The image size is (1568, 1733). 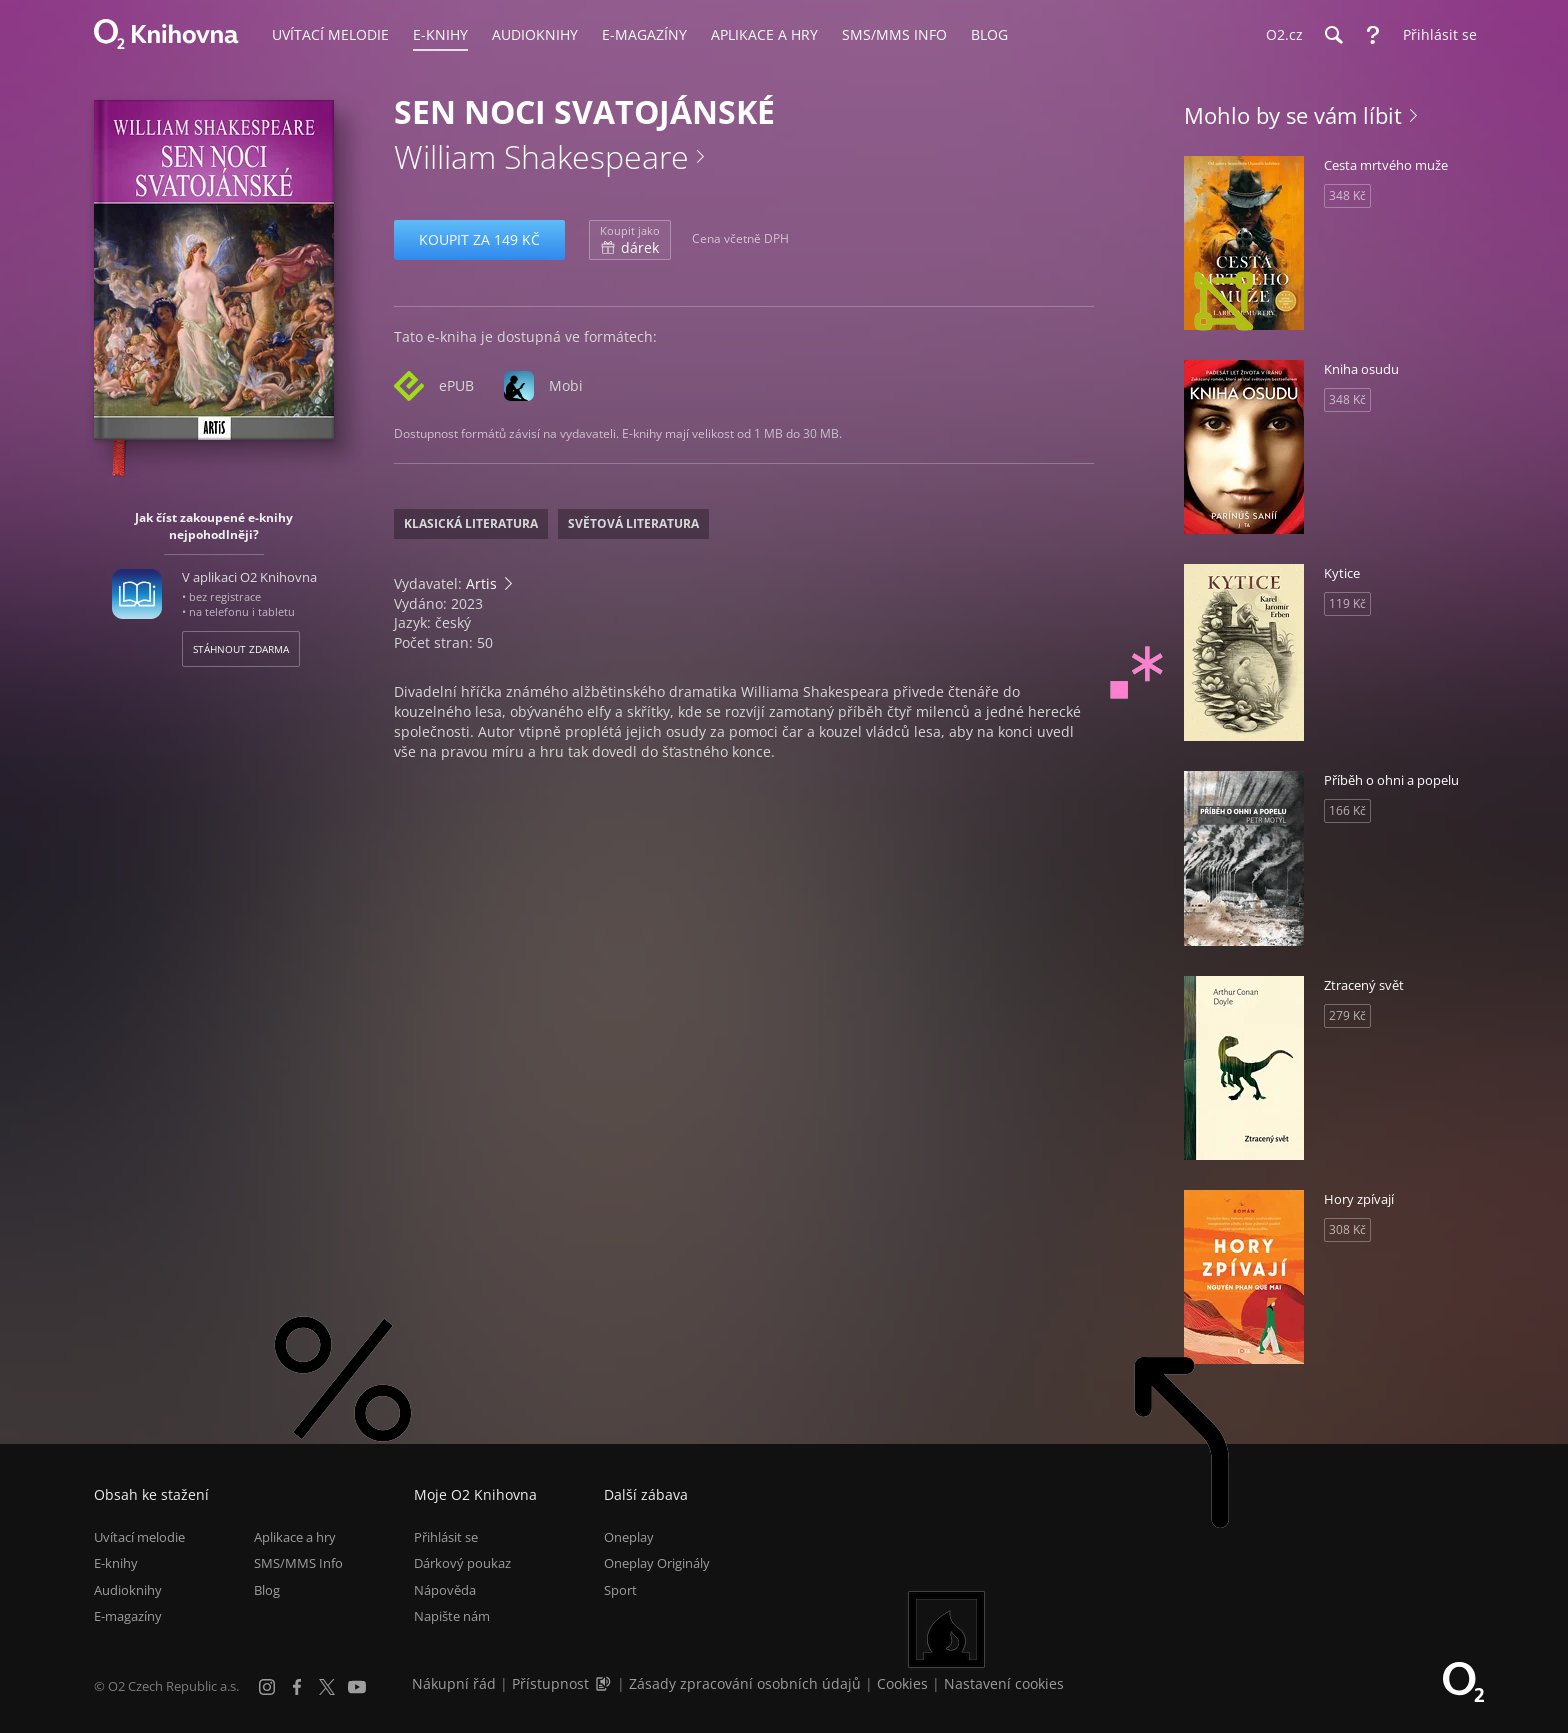 What do you see at coordinates (946, 1629) in the screenshot?
I see `access fireplace or heating controls` at bounding box center [946, 1629].